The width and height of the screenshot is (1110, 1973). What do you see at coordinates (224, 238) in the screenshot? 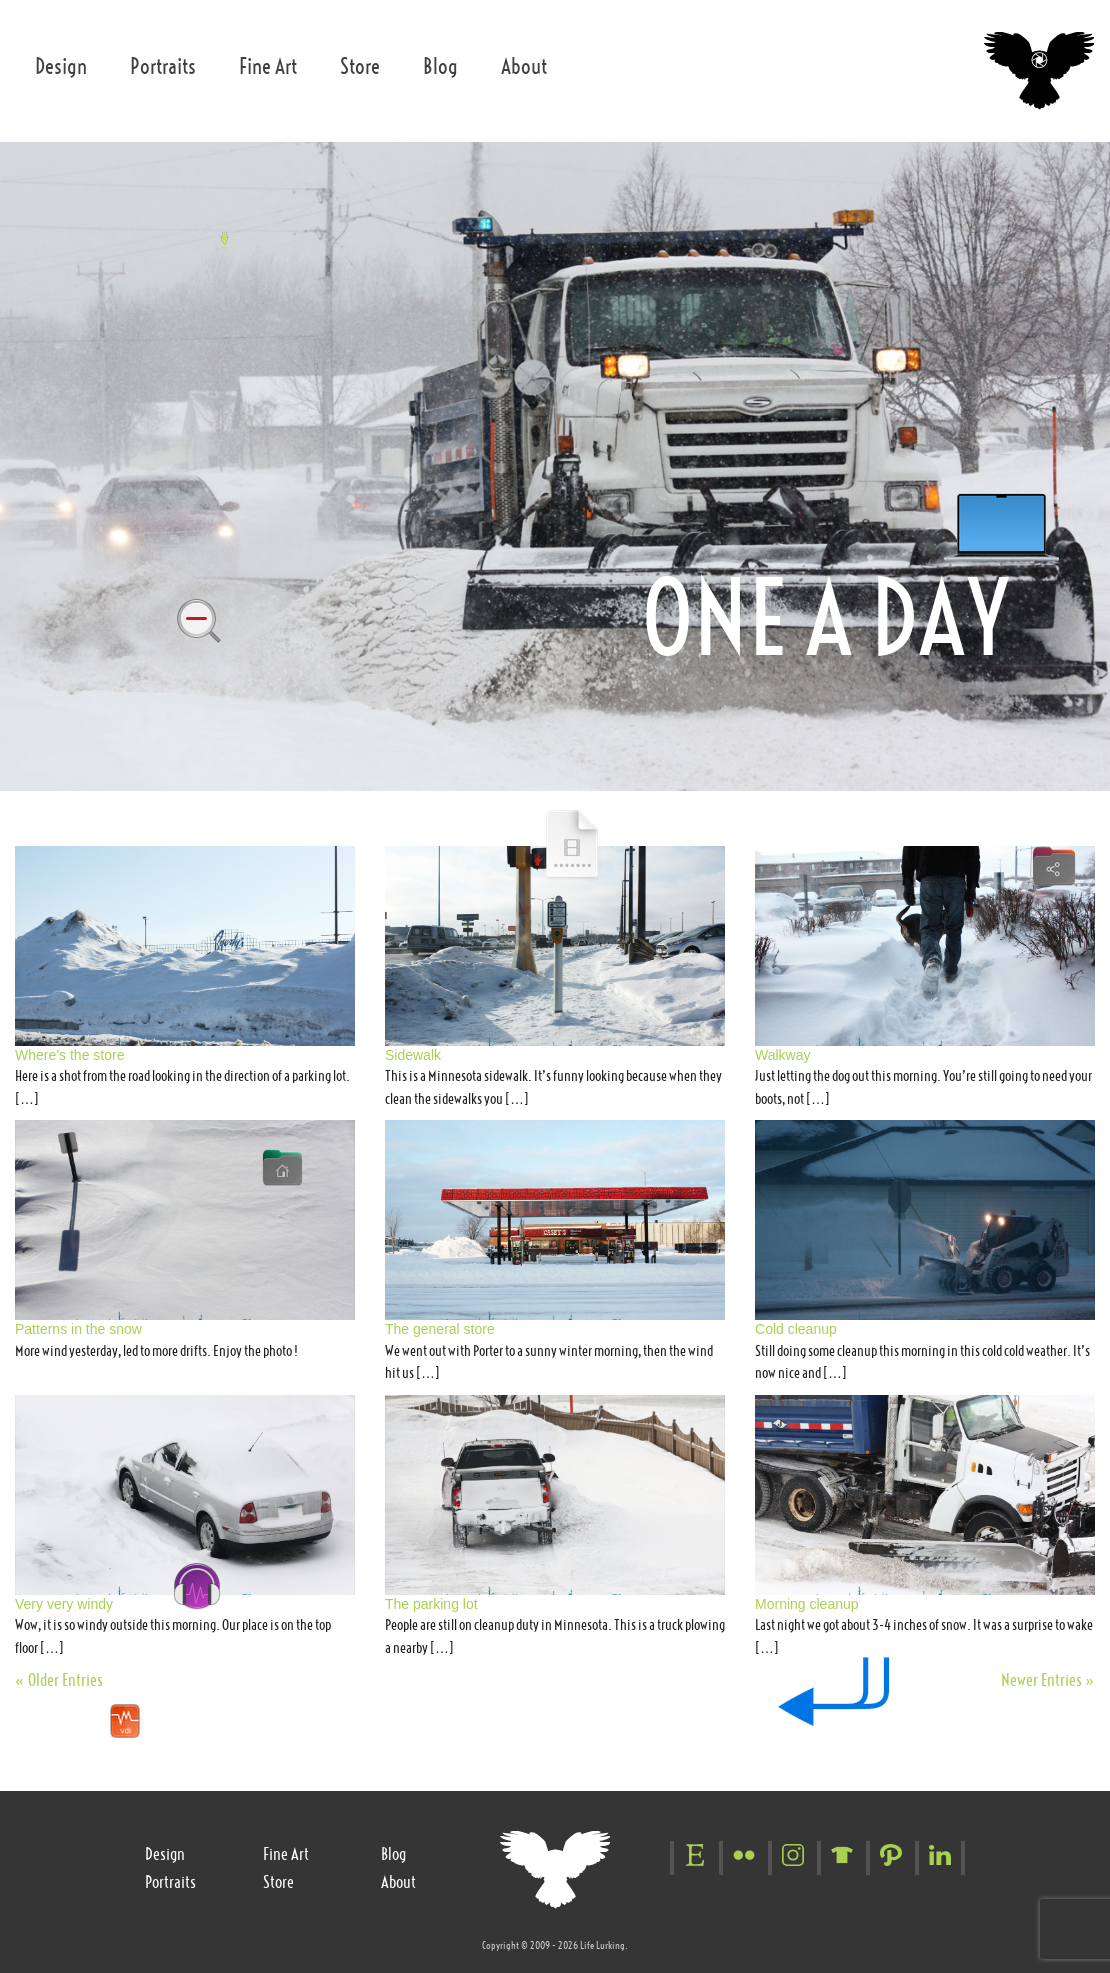
I see `save the current document` at bounding box center [224, 238].